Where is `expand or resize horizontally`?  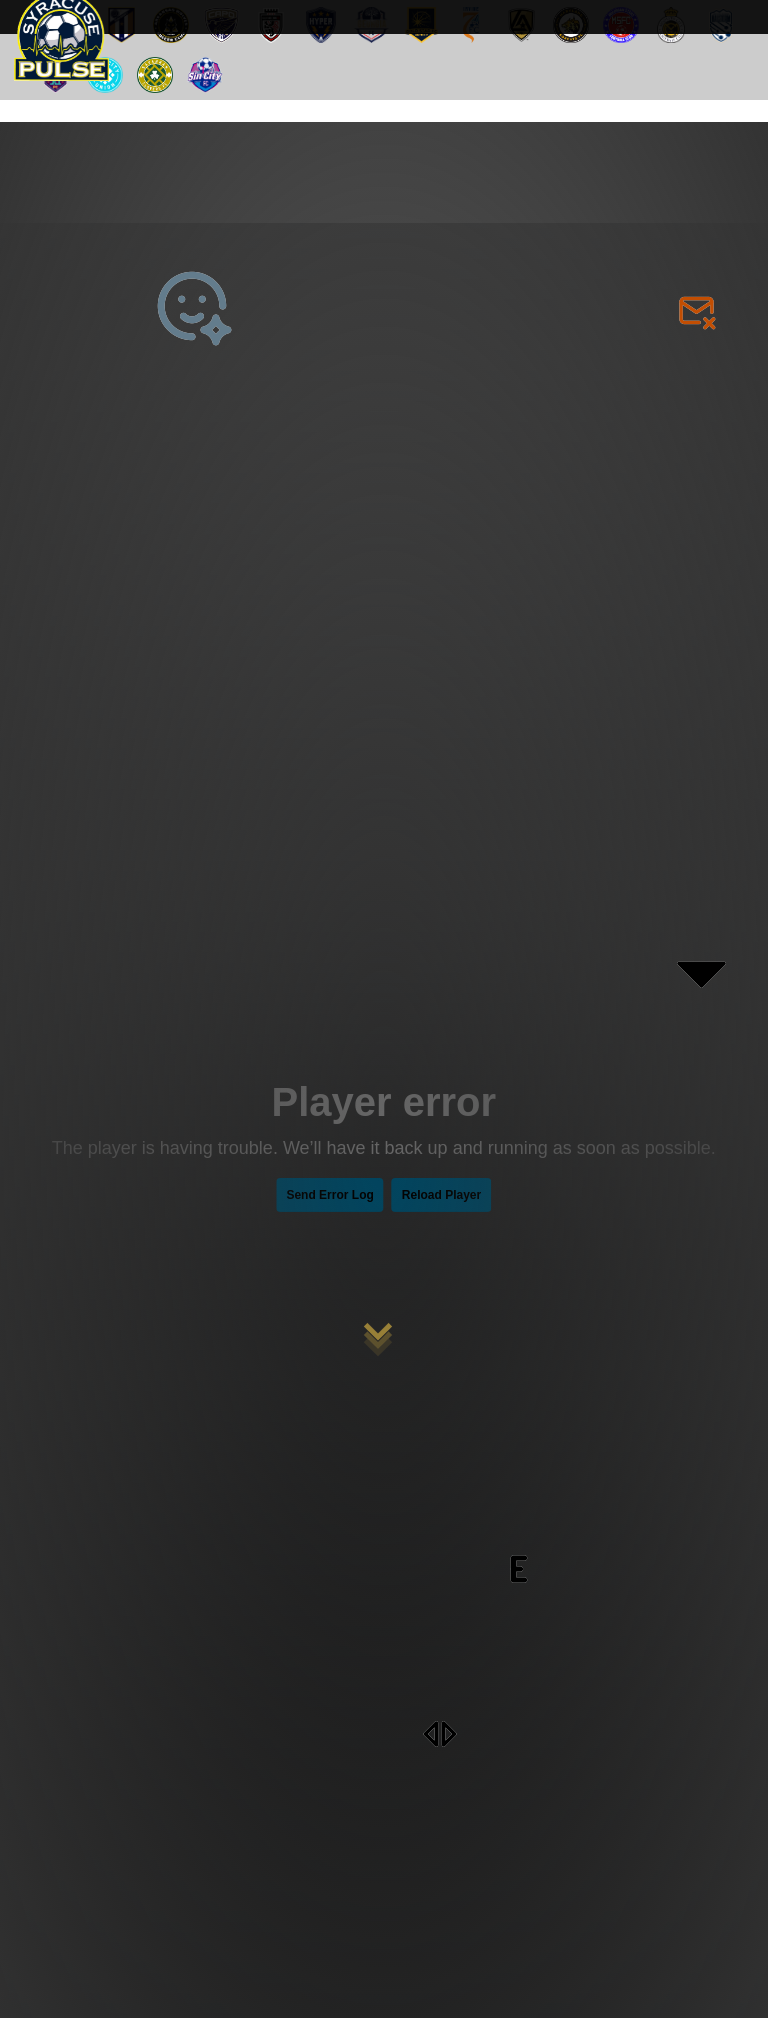
expand or resize horizontally is located at coordinates (440, 1734).